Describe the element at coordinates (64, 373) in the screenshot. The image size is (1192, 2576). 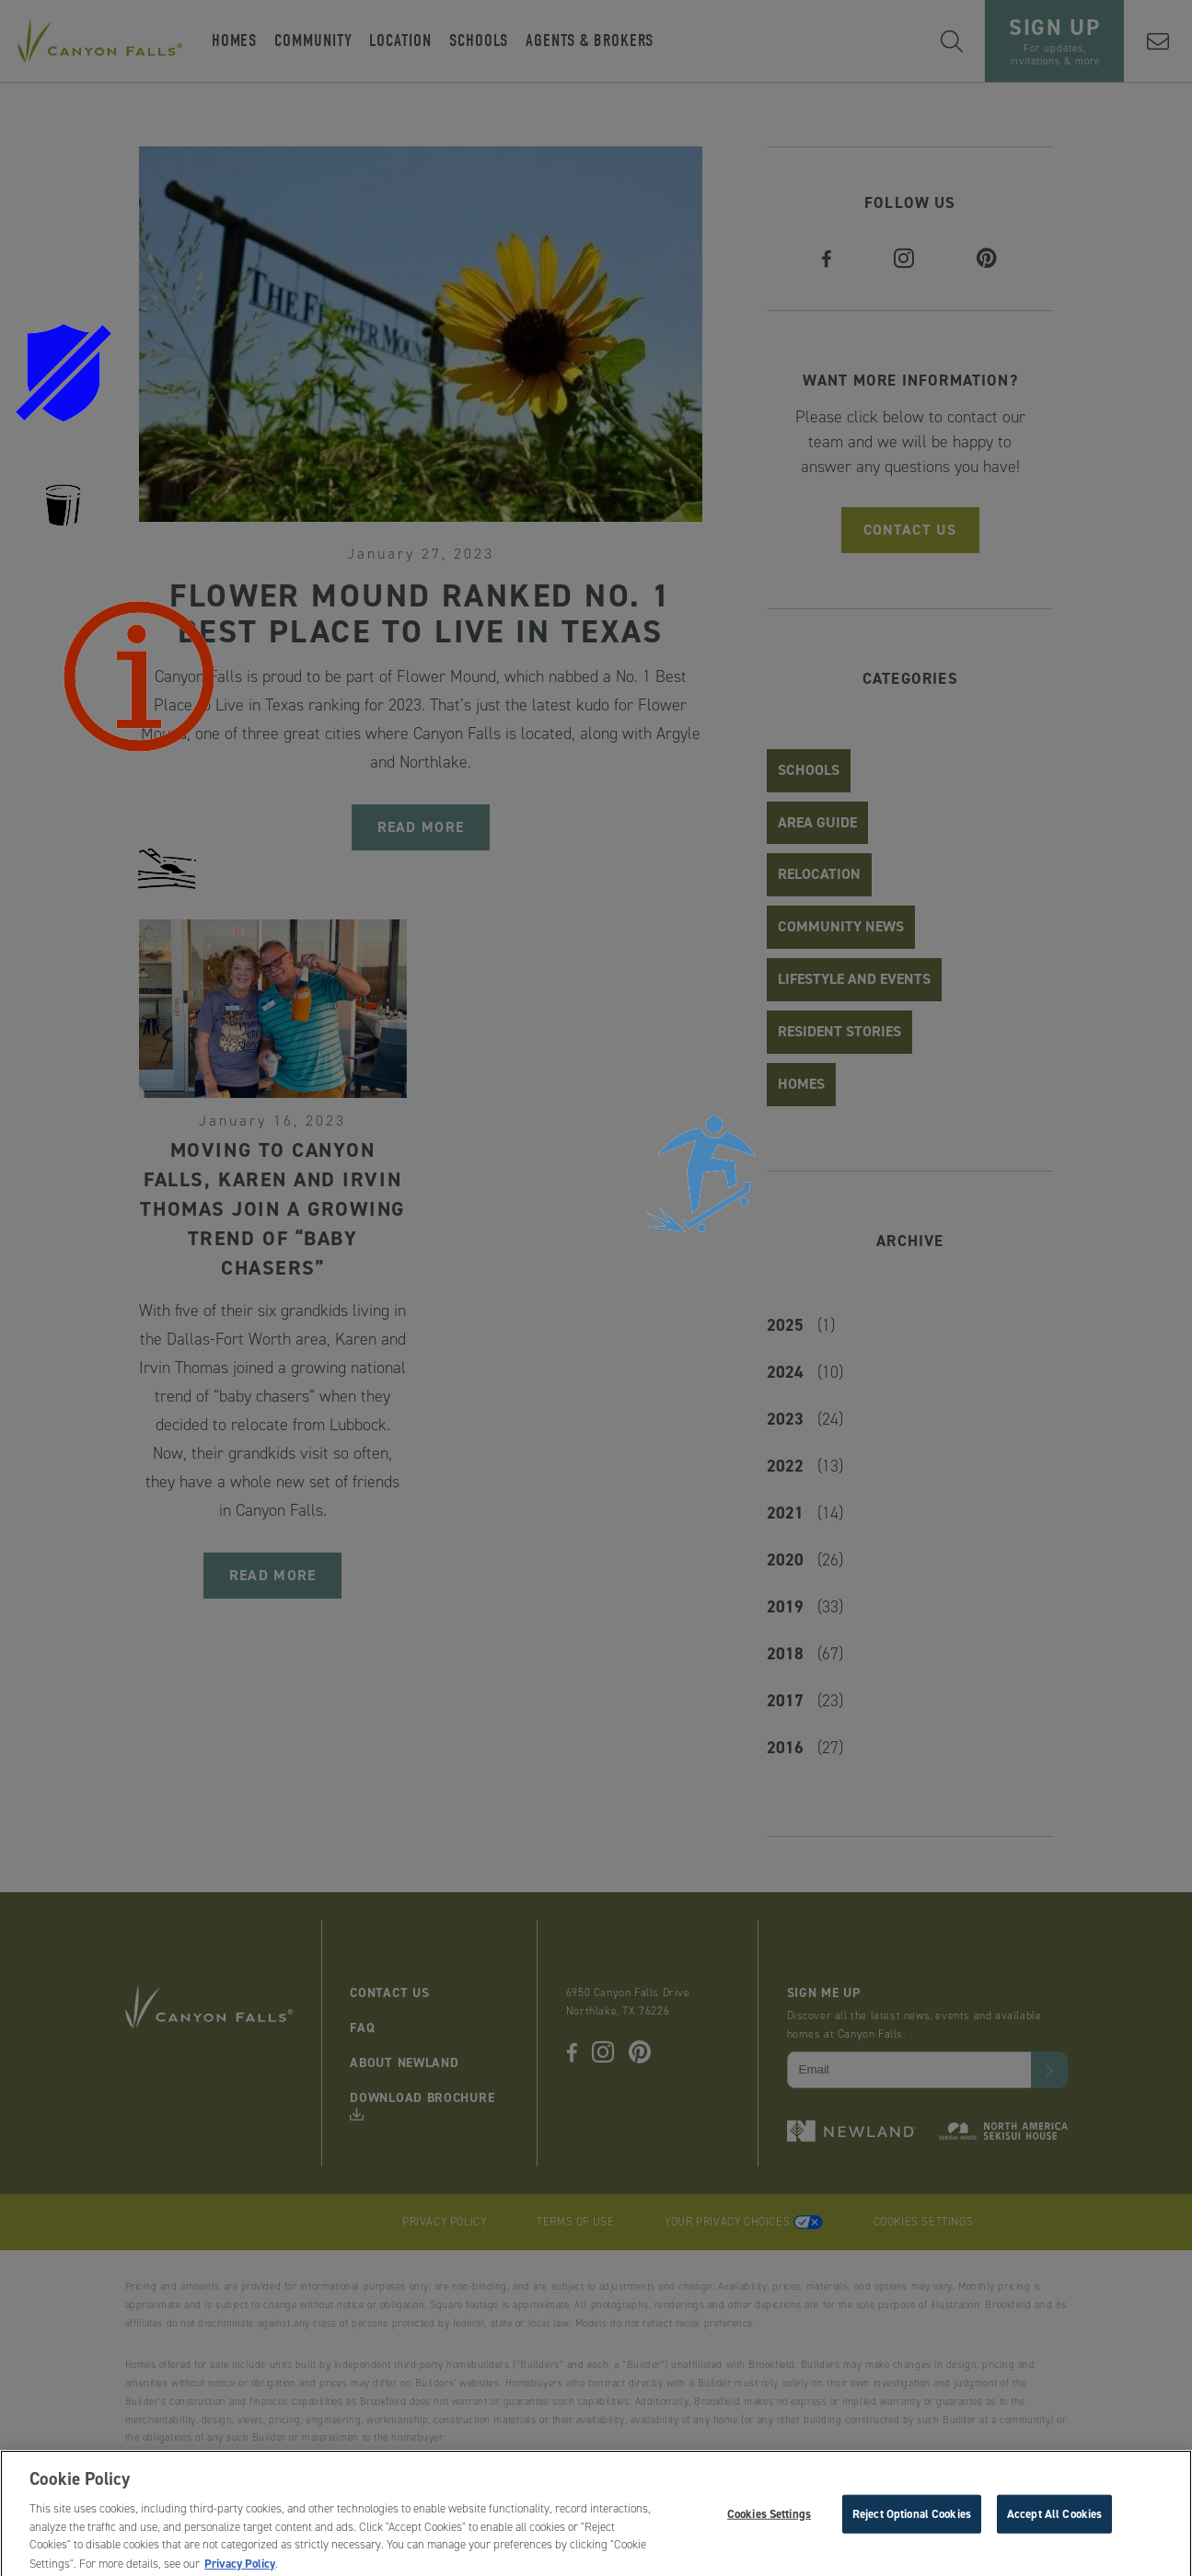
I see `protection or security features are disabled` at that location.